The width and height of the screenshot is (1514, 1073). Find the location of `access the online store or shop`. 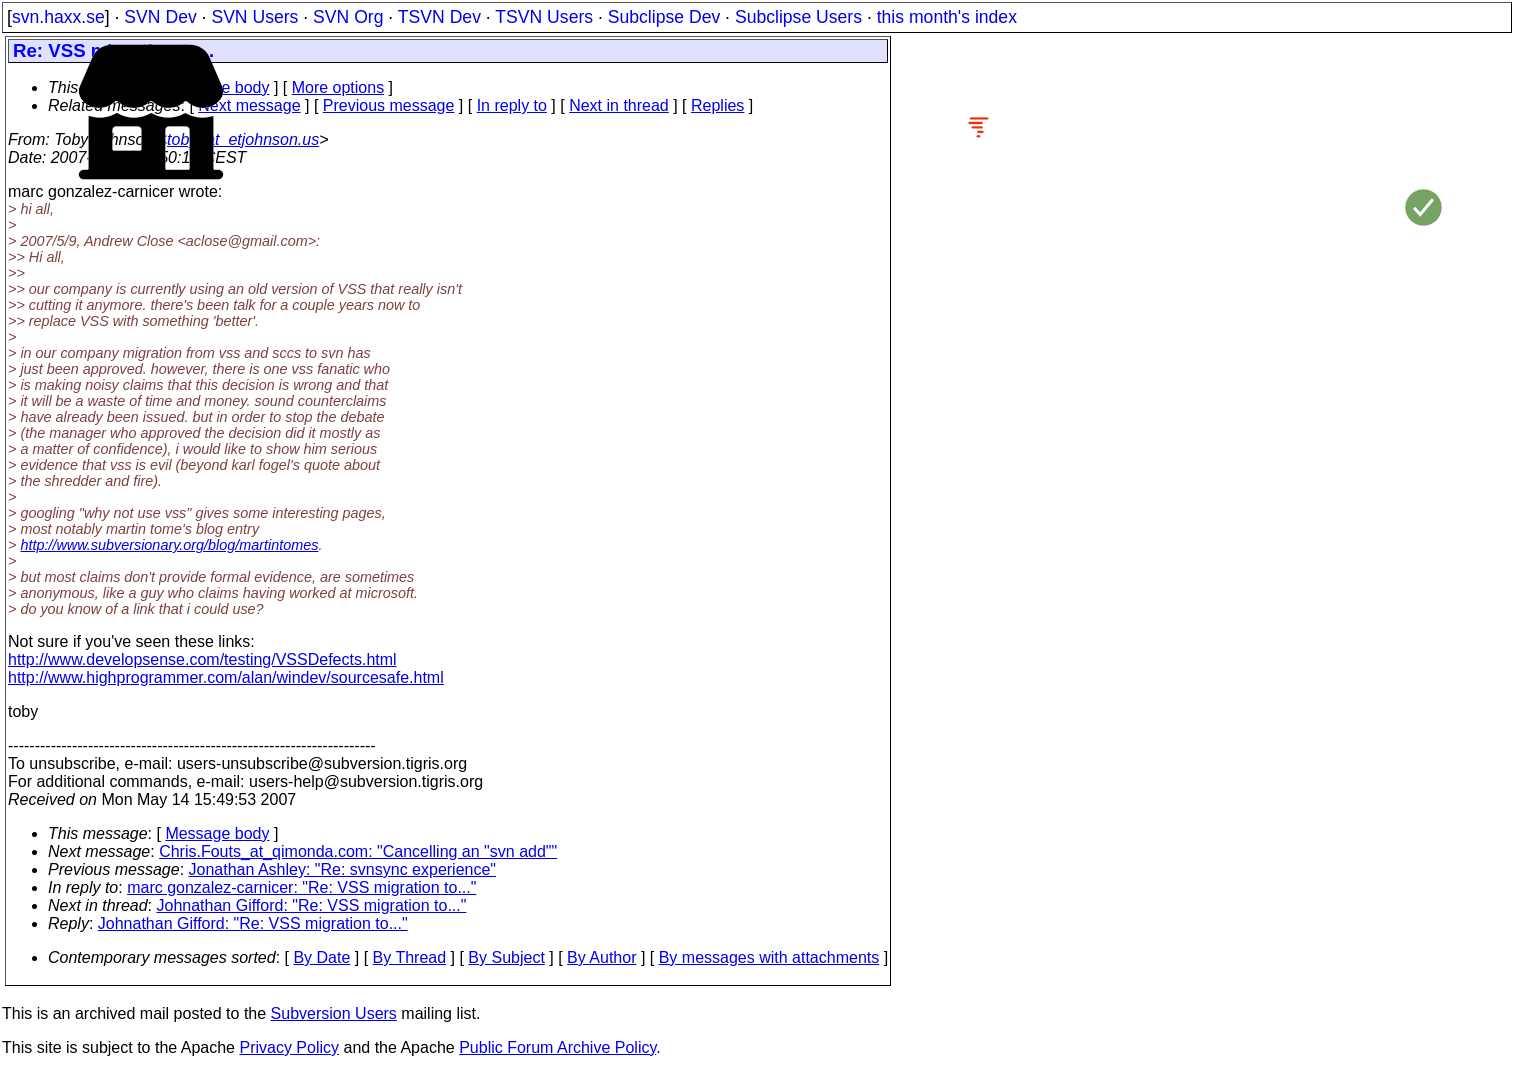

access the online store or shop is located at coordinates (151, 112).